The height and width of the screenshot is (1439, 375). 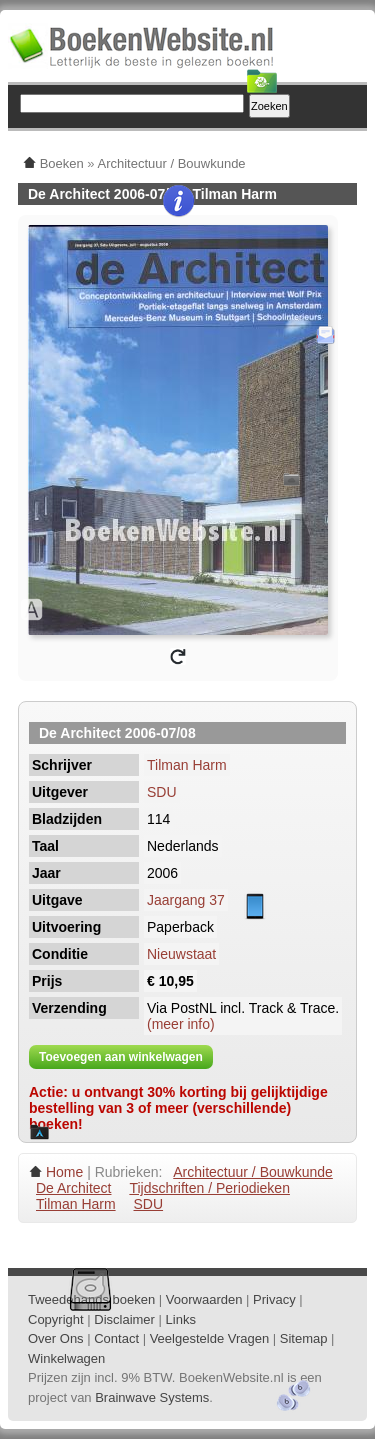 What do you see at coordinates (90, 1289) in the screenshot?
I see `access internal hard drive storage` at bounding box center [90, 1289].